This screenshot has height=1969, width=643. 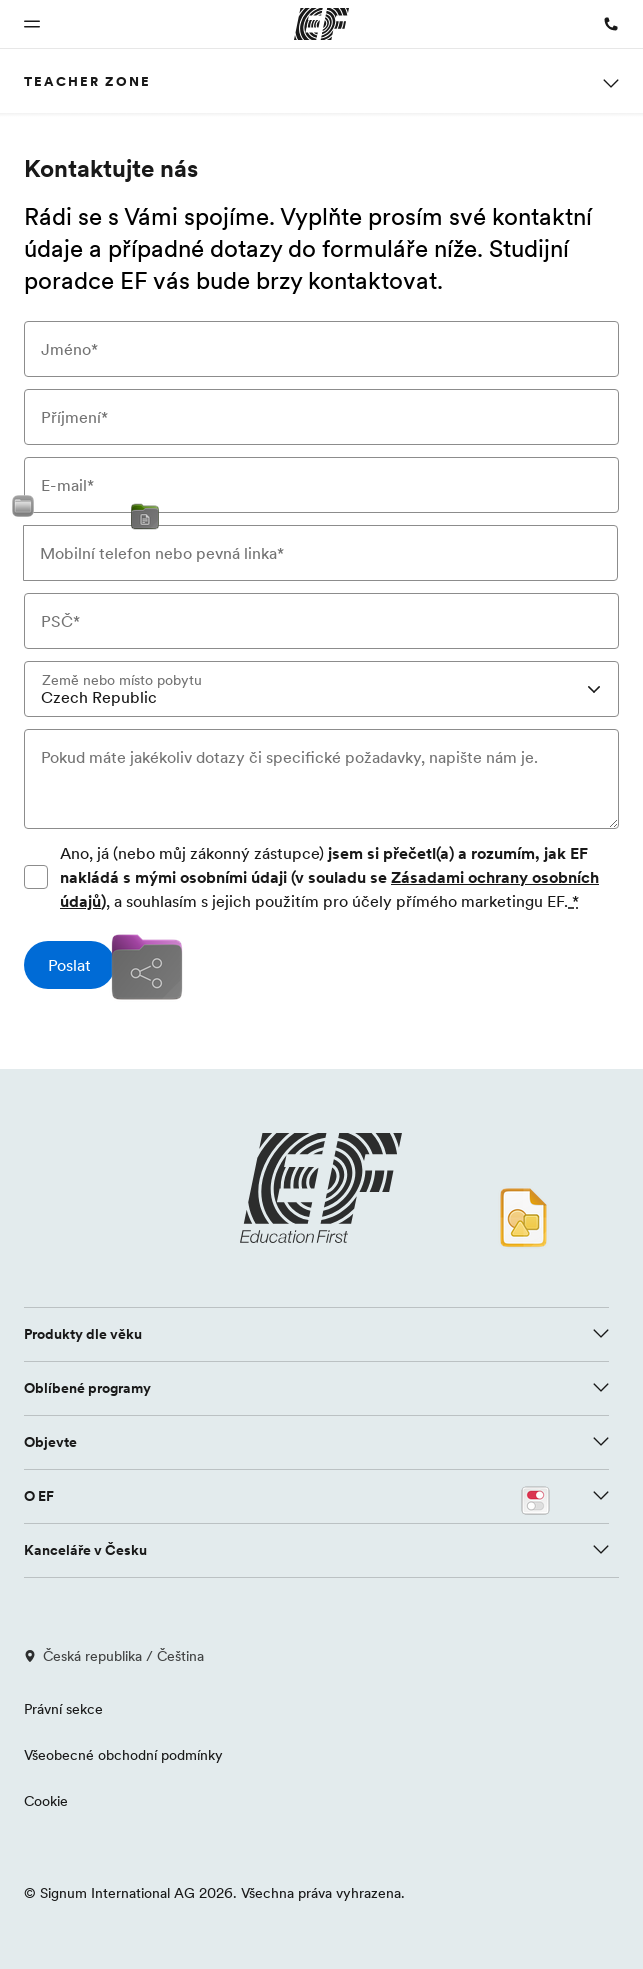 I want to click on libreoffice draw document file, so click(x=523, y=1217).